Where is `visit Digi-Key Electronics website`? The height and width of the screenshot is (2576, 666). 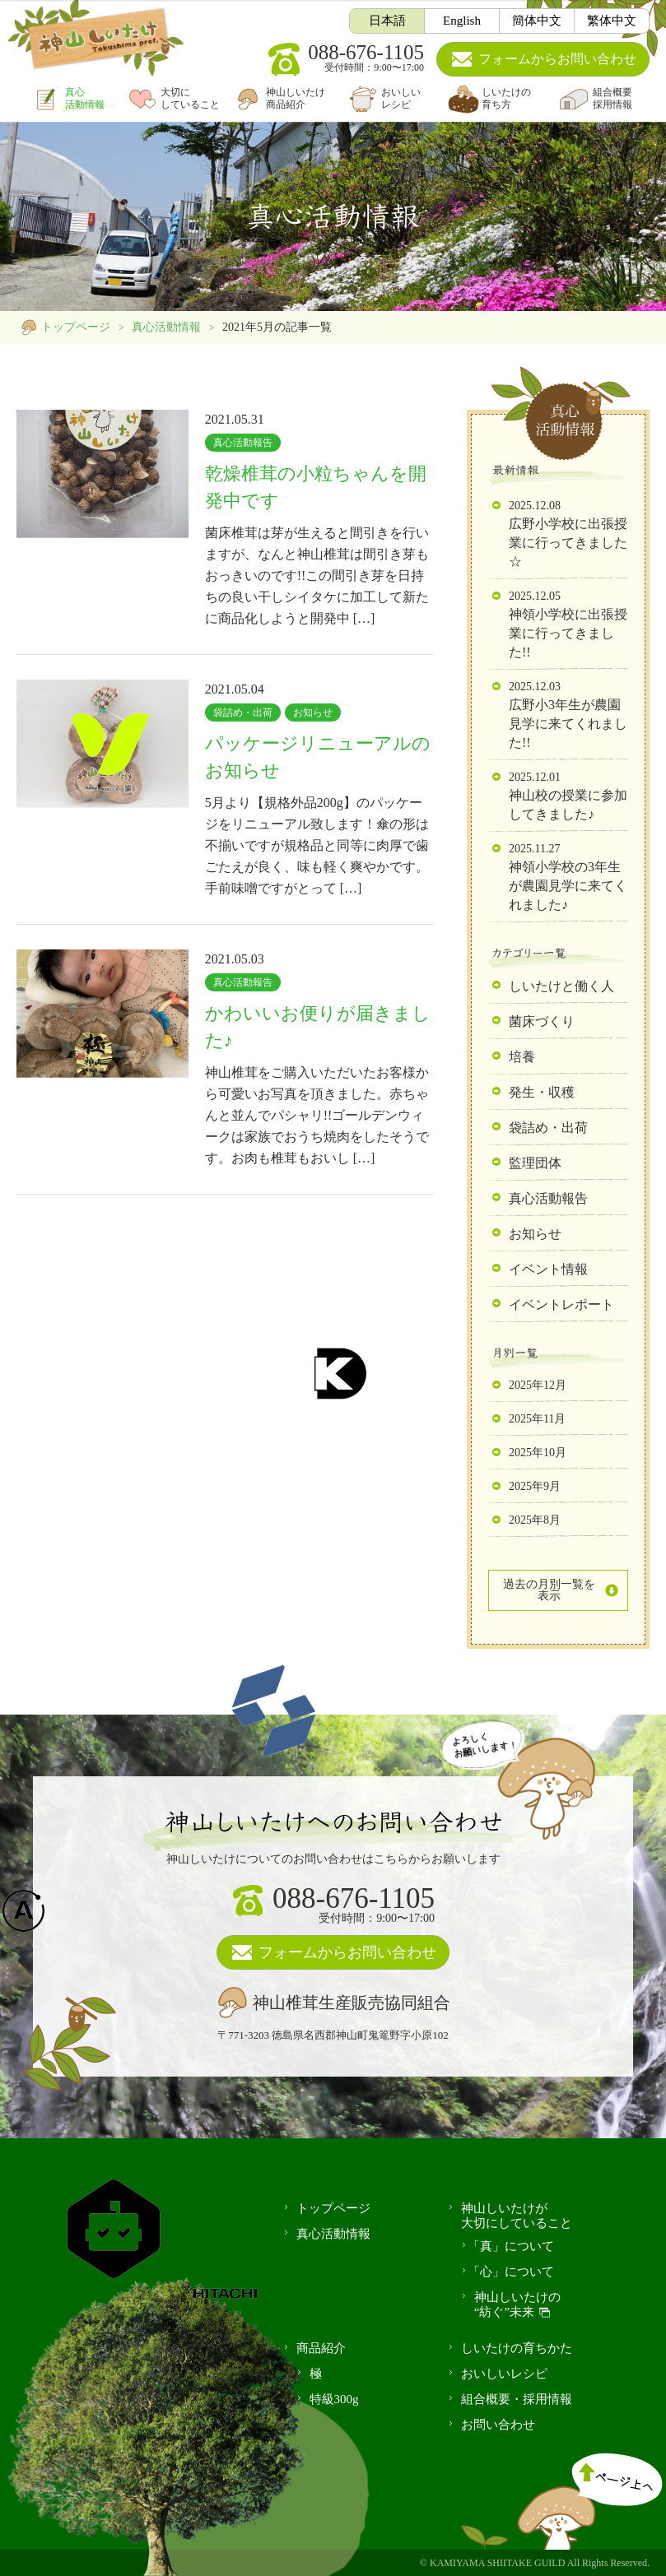
visit Digi-Key Electronics website is located at coordinates (340, 1373).